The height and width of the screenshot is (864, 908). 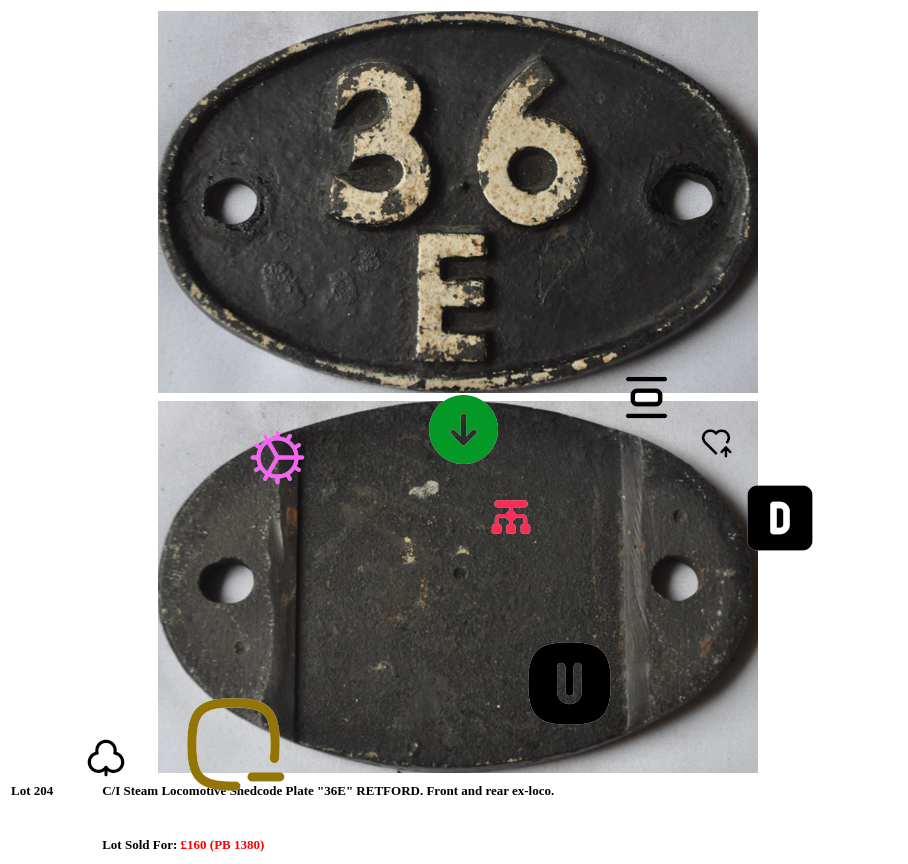 I want to click on indicates items or options starting with the letter D, so click(x=780, y=518).